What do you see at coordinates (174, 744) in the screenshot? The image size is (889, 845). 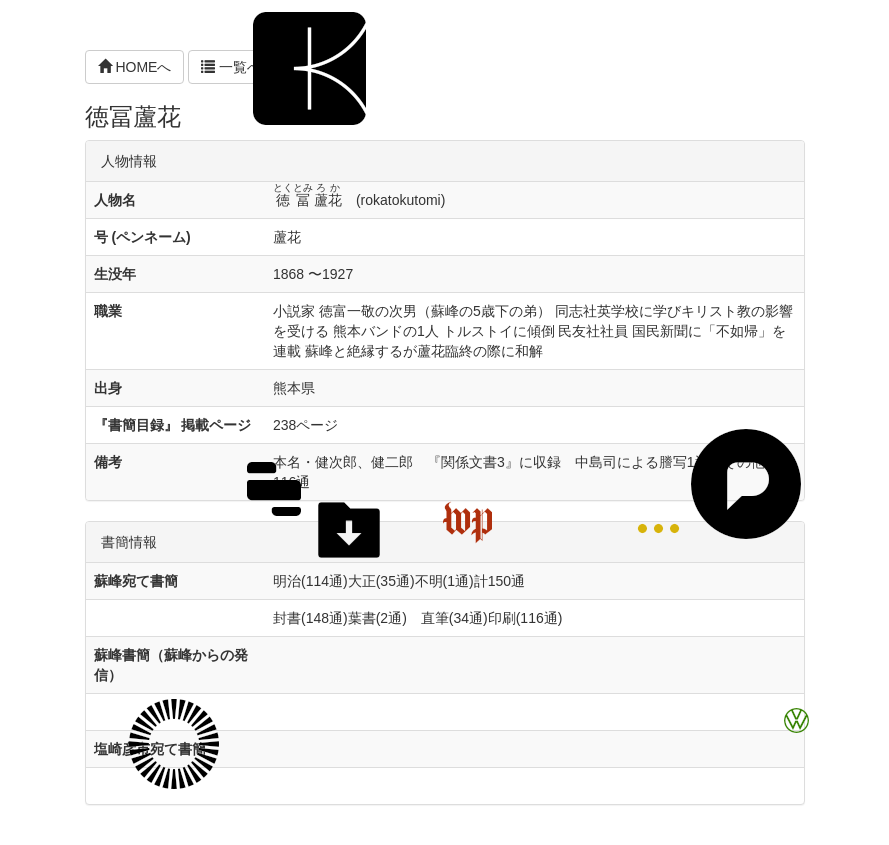 I see `photon logo` at bounding box center [174, 744].